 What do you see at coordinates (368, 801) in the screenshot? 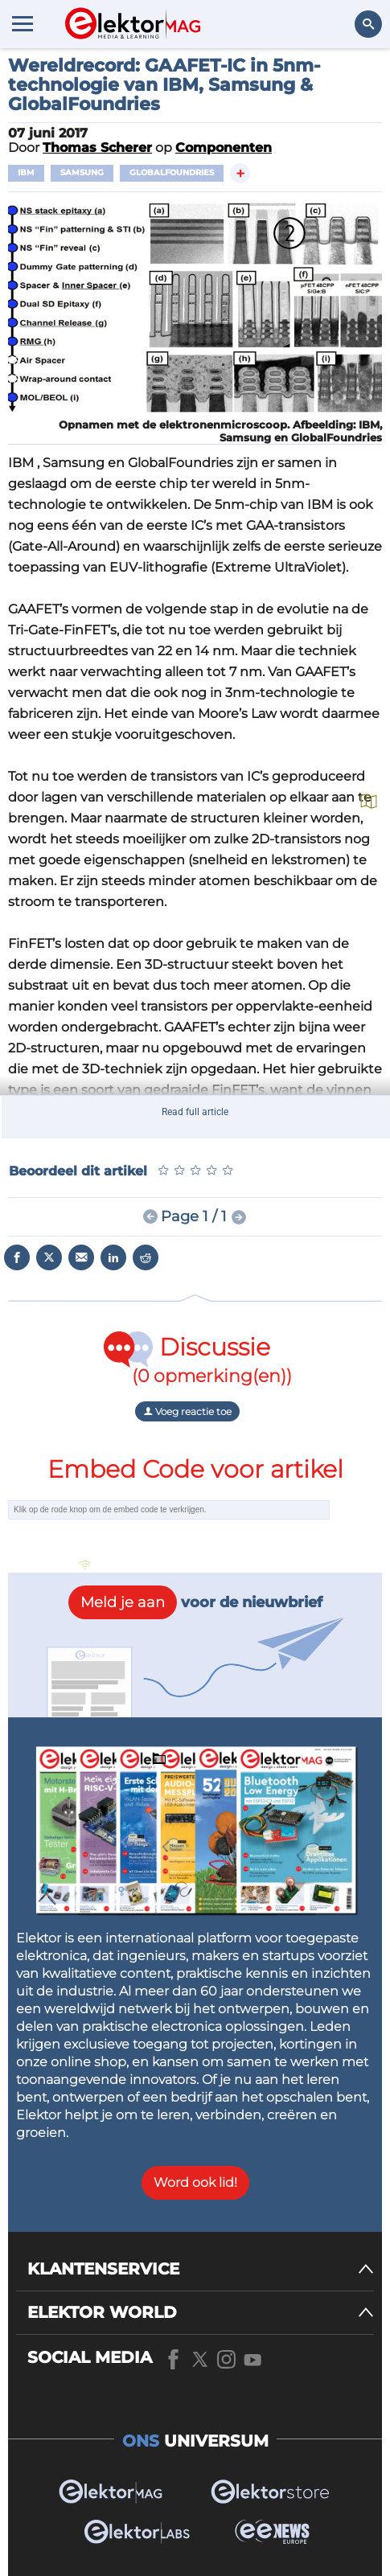
I see `view map or navigation` at bounding box center [368, 801].